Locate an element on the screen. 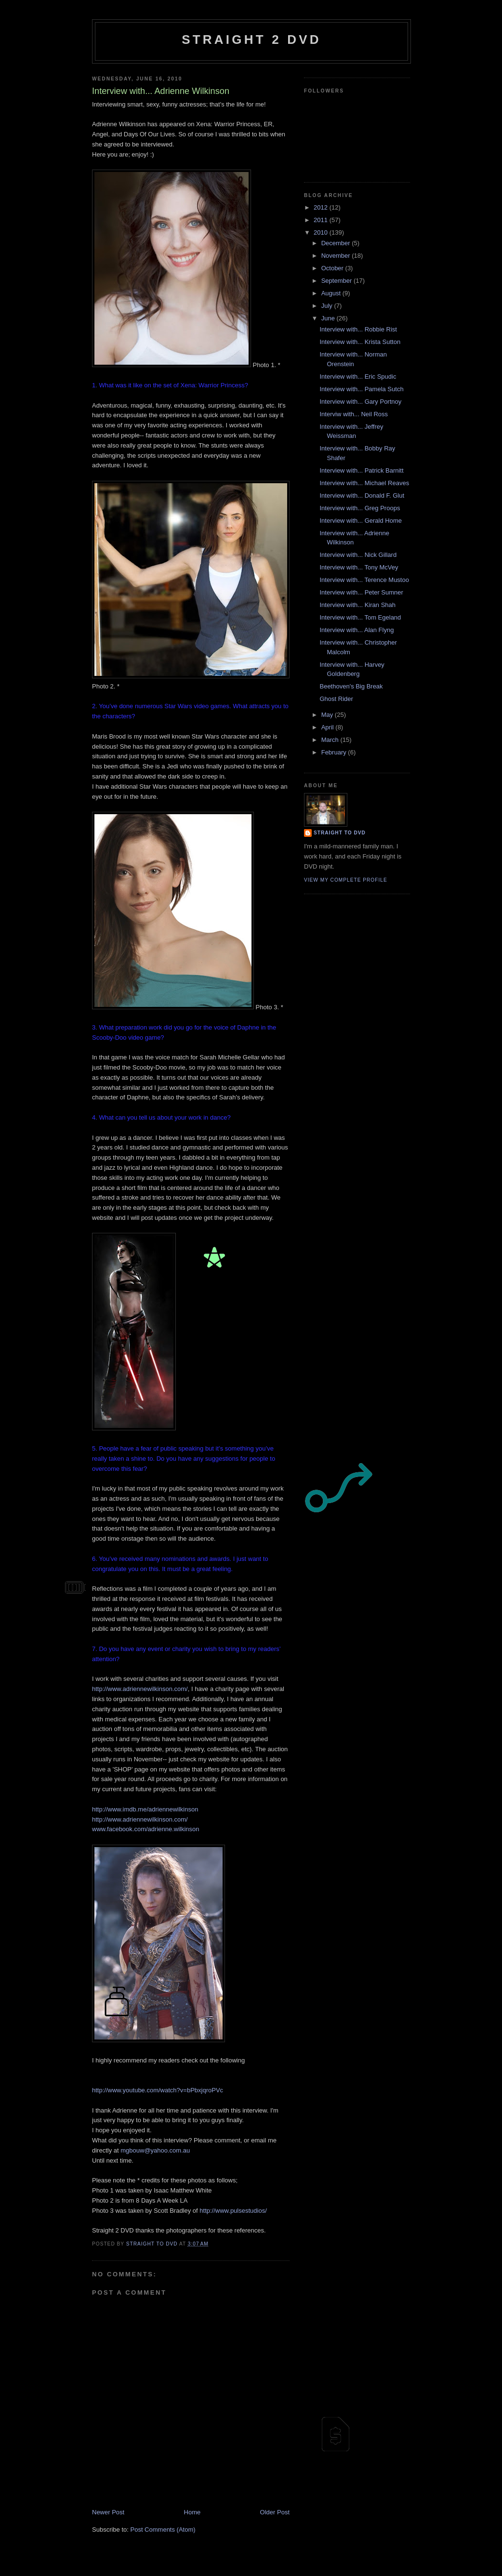 The width and height of the screenshot is (502, 2576). indicates occult or mystical category is located at coordinates (214, 1258).